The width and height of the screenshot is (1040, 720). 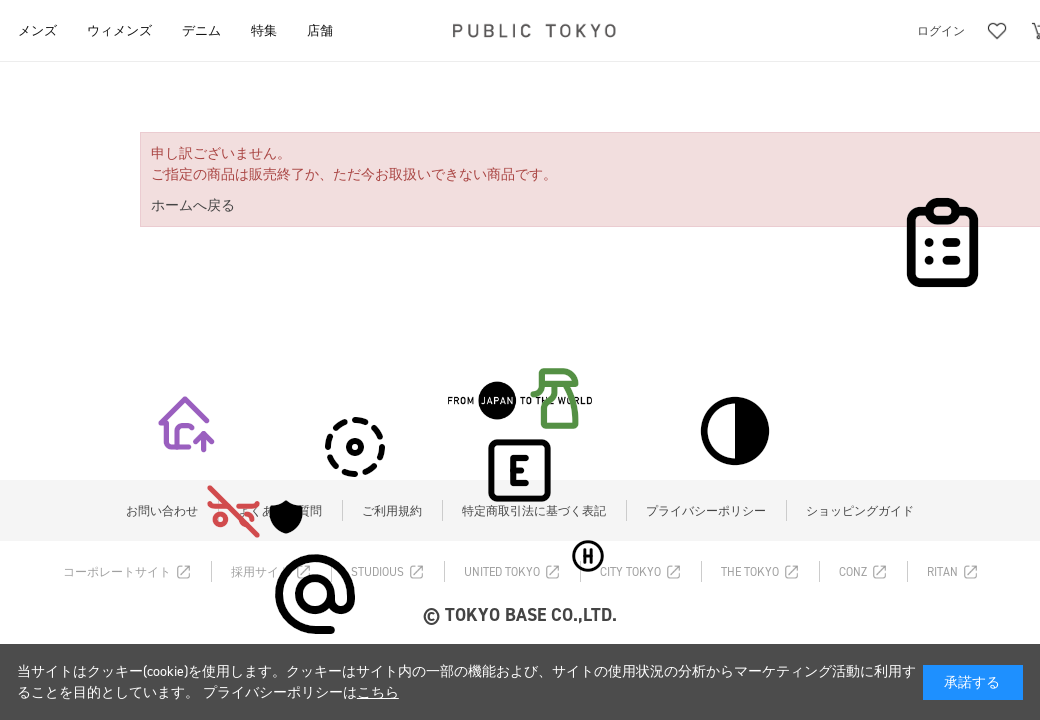 I want to click on indicates a hospital or medical facility nearby, so click(x=588, y=556).